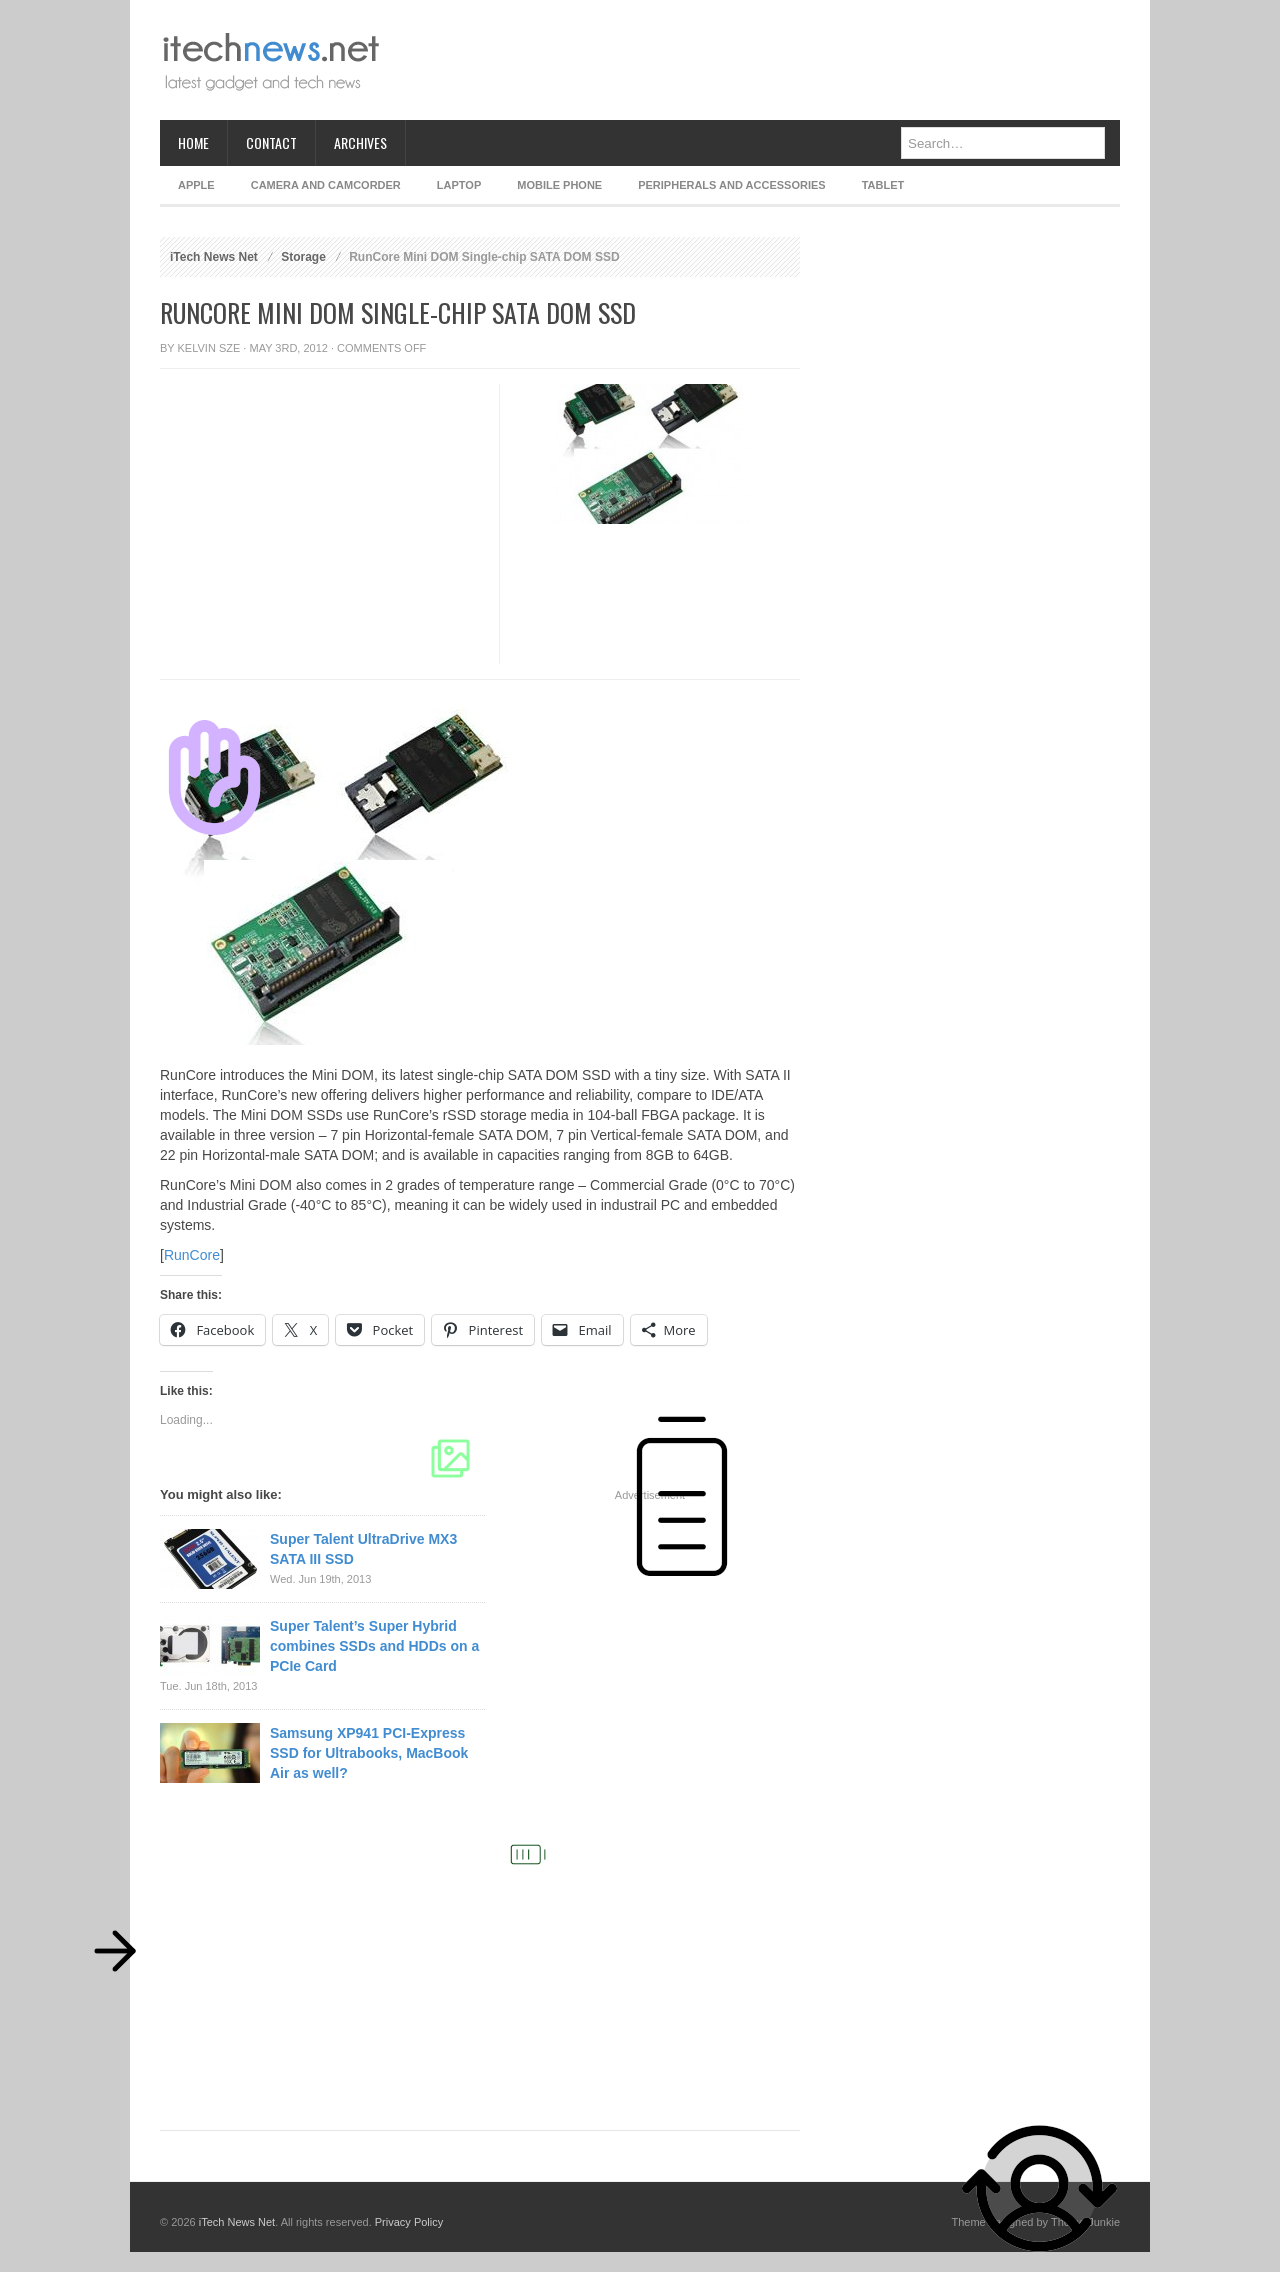  What do you see at coordinates (115, 1951) in the screenshot?
I see `navigate to the next item or page` at bounding box center [115, 1951].